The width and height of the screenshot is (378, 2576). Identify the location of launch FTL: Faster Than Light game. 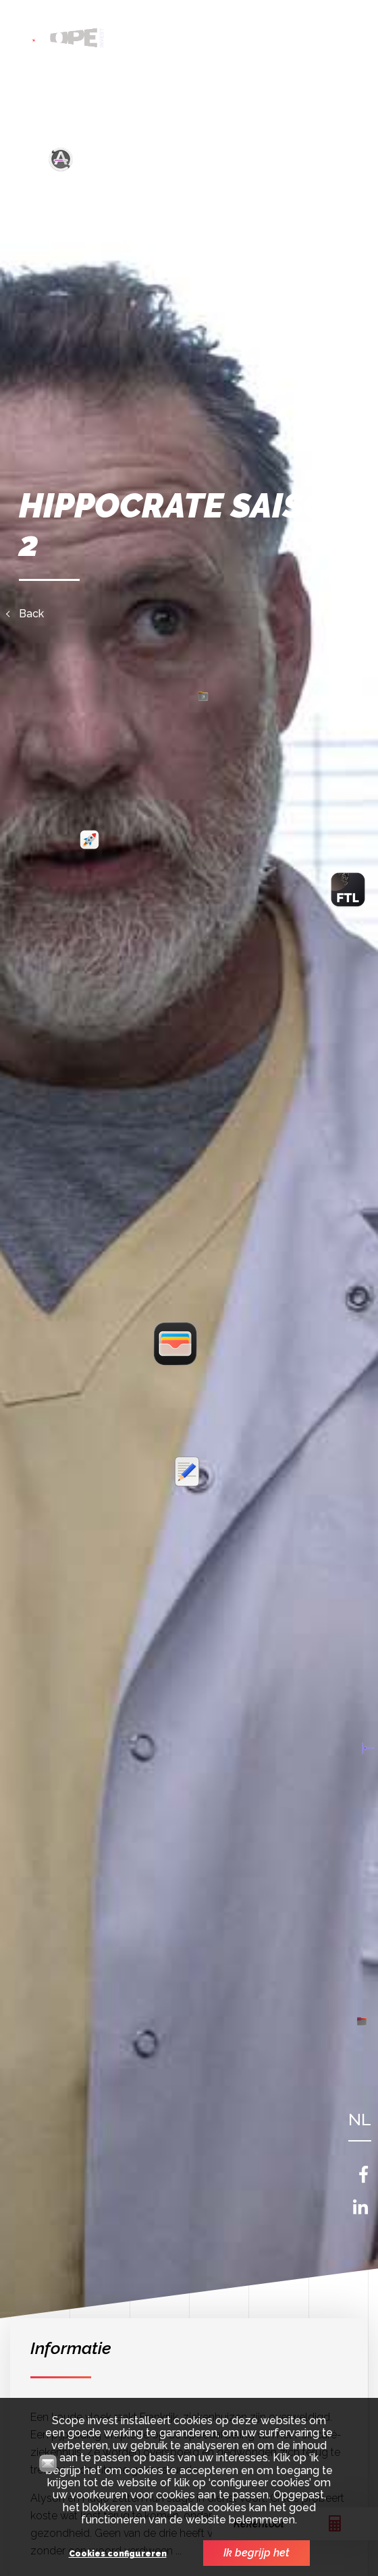
(348, 889).